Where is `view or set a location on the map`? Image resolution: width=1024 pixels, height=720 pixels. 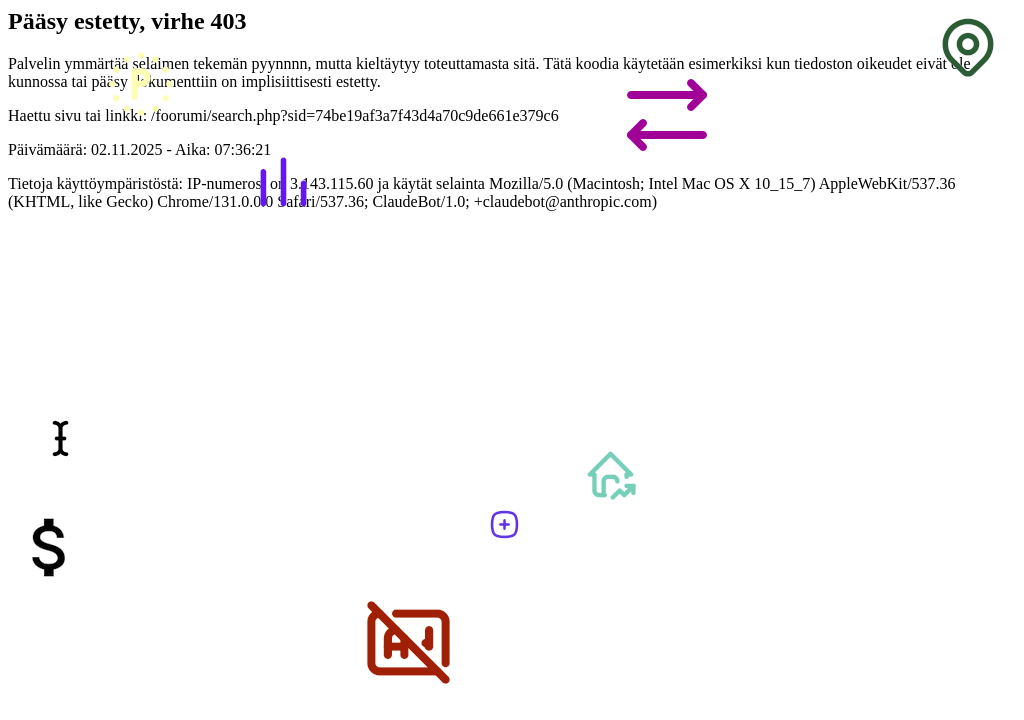 view or set a location on the map is located at coordinates (968, 47).